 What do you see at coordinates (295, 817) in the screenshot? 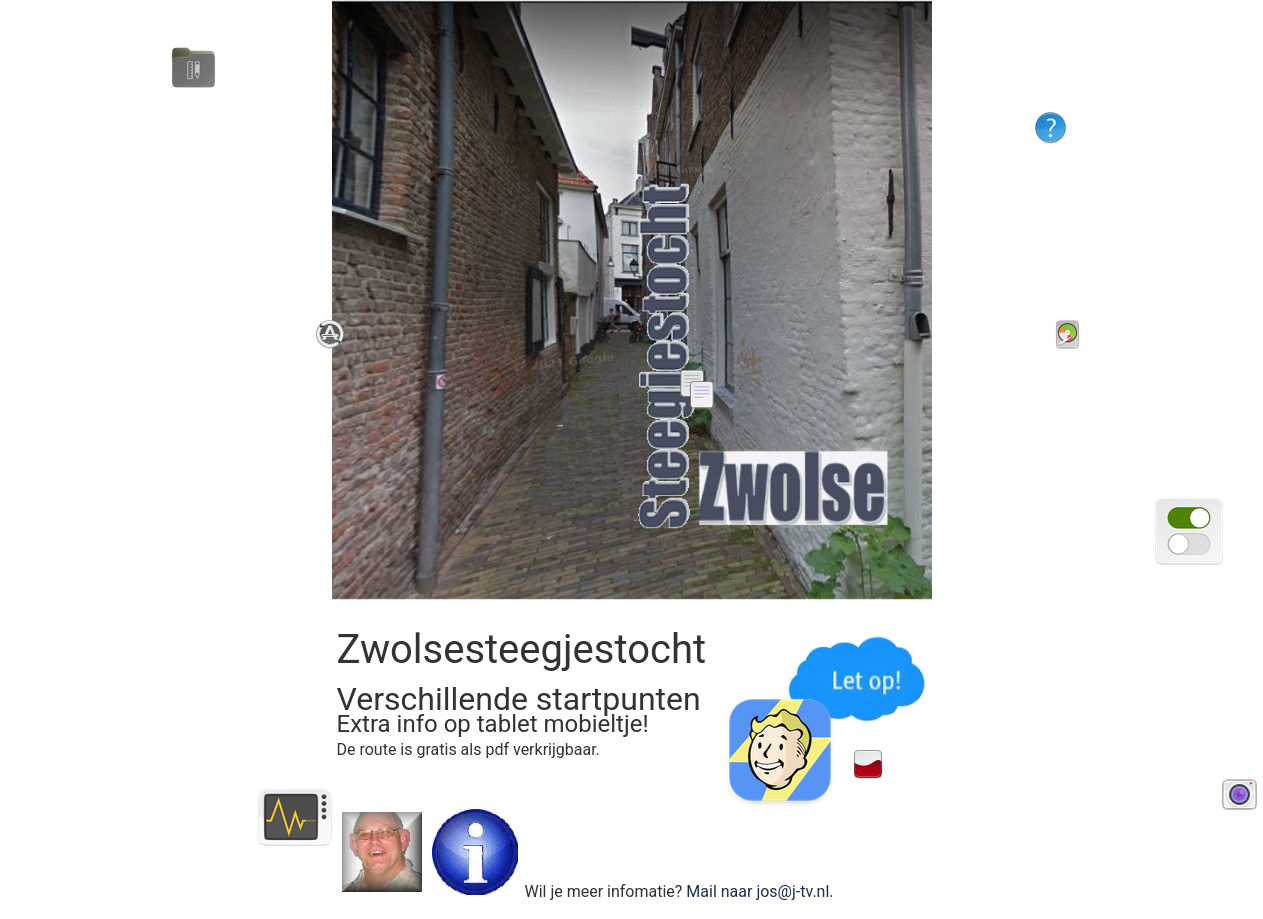
I see `launch htop system monitor application` at bounding box center [295, 817].